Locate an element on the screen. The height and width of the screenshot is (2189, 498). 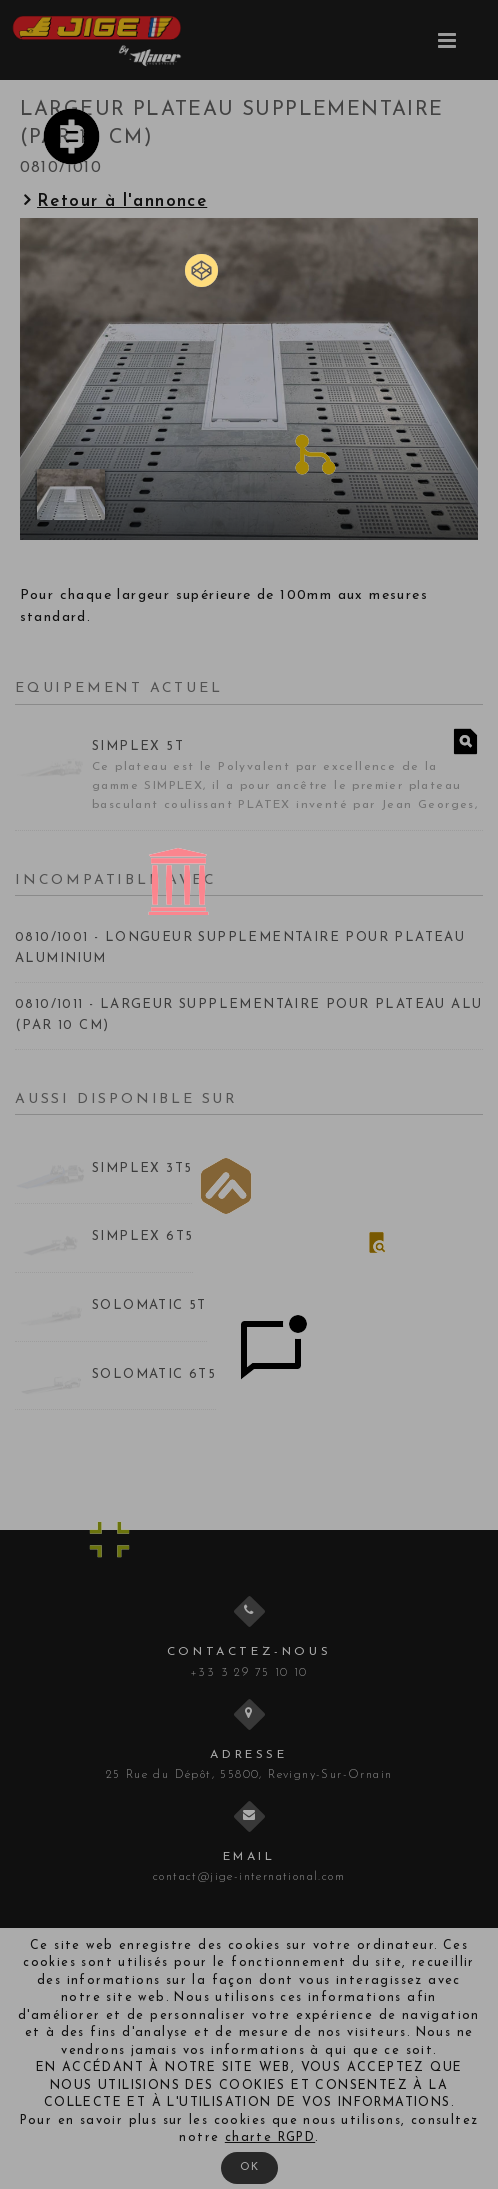
exit fullscreen mode is located at coordinates (109, 1539).